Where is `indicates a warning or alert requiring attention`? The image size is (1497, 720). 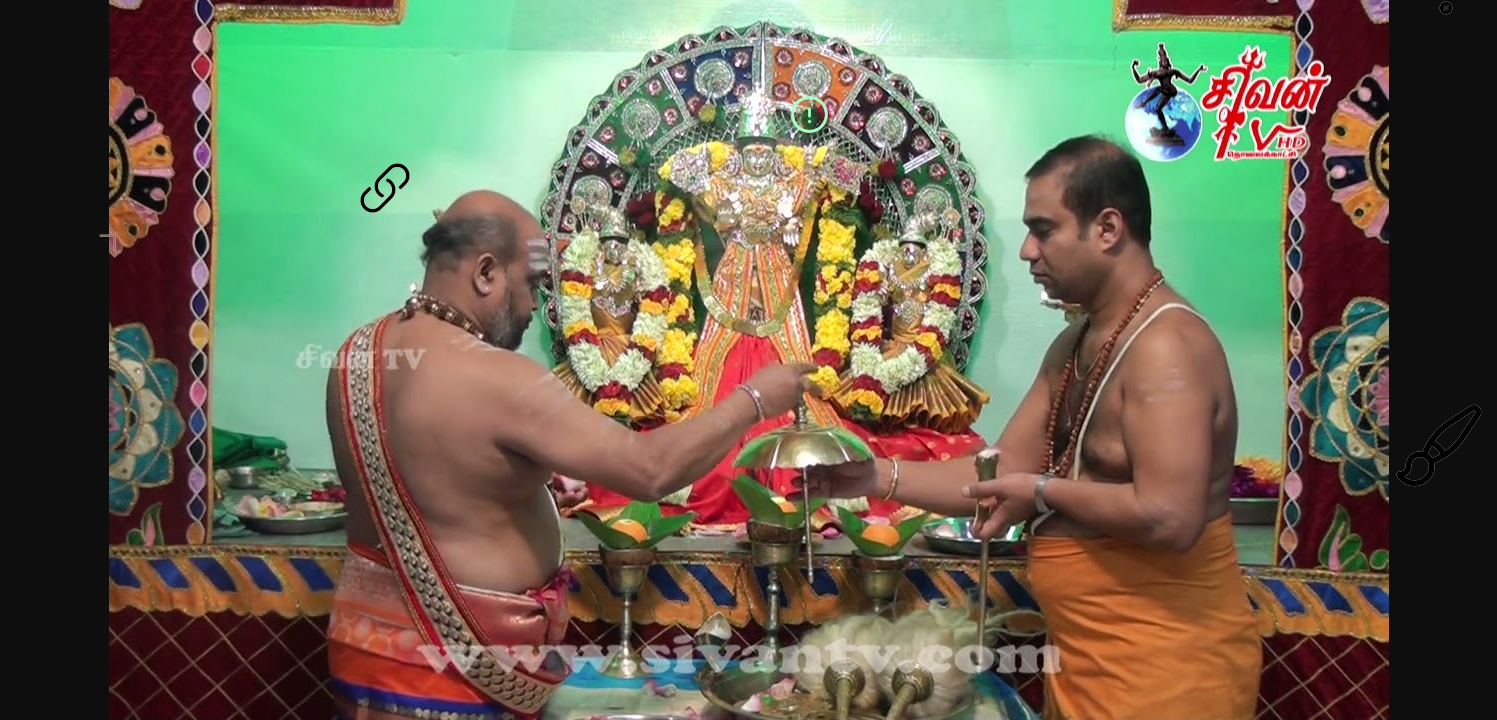 indicates a warning or alert requiring attention is located at coordinates (809, 114).